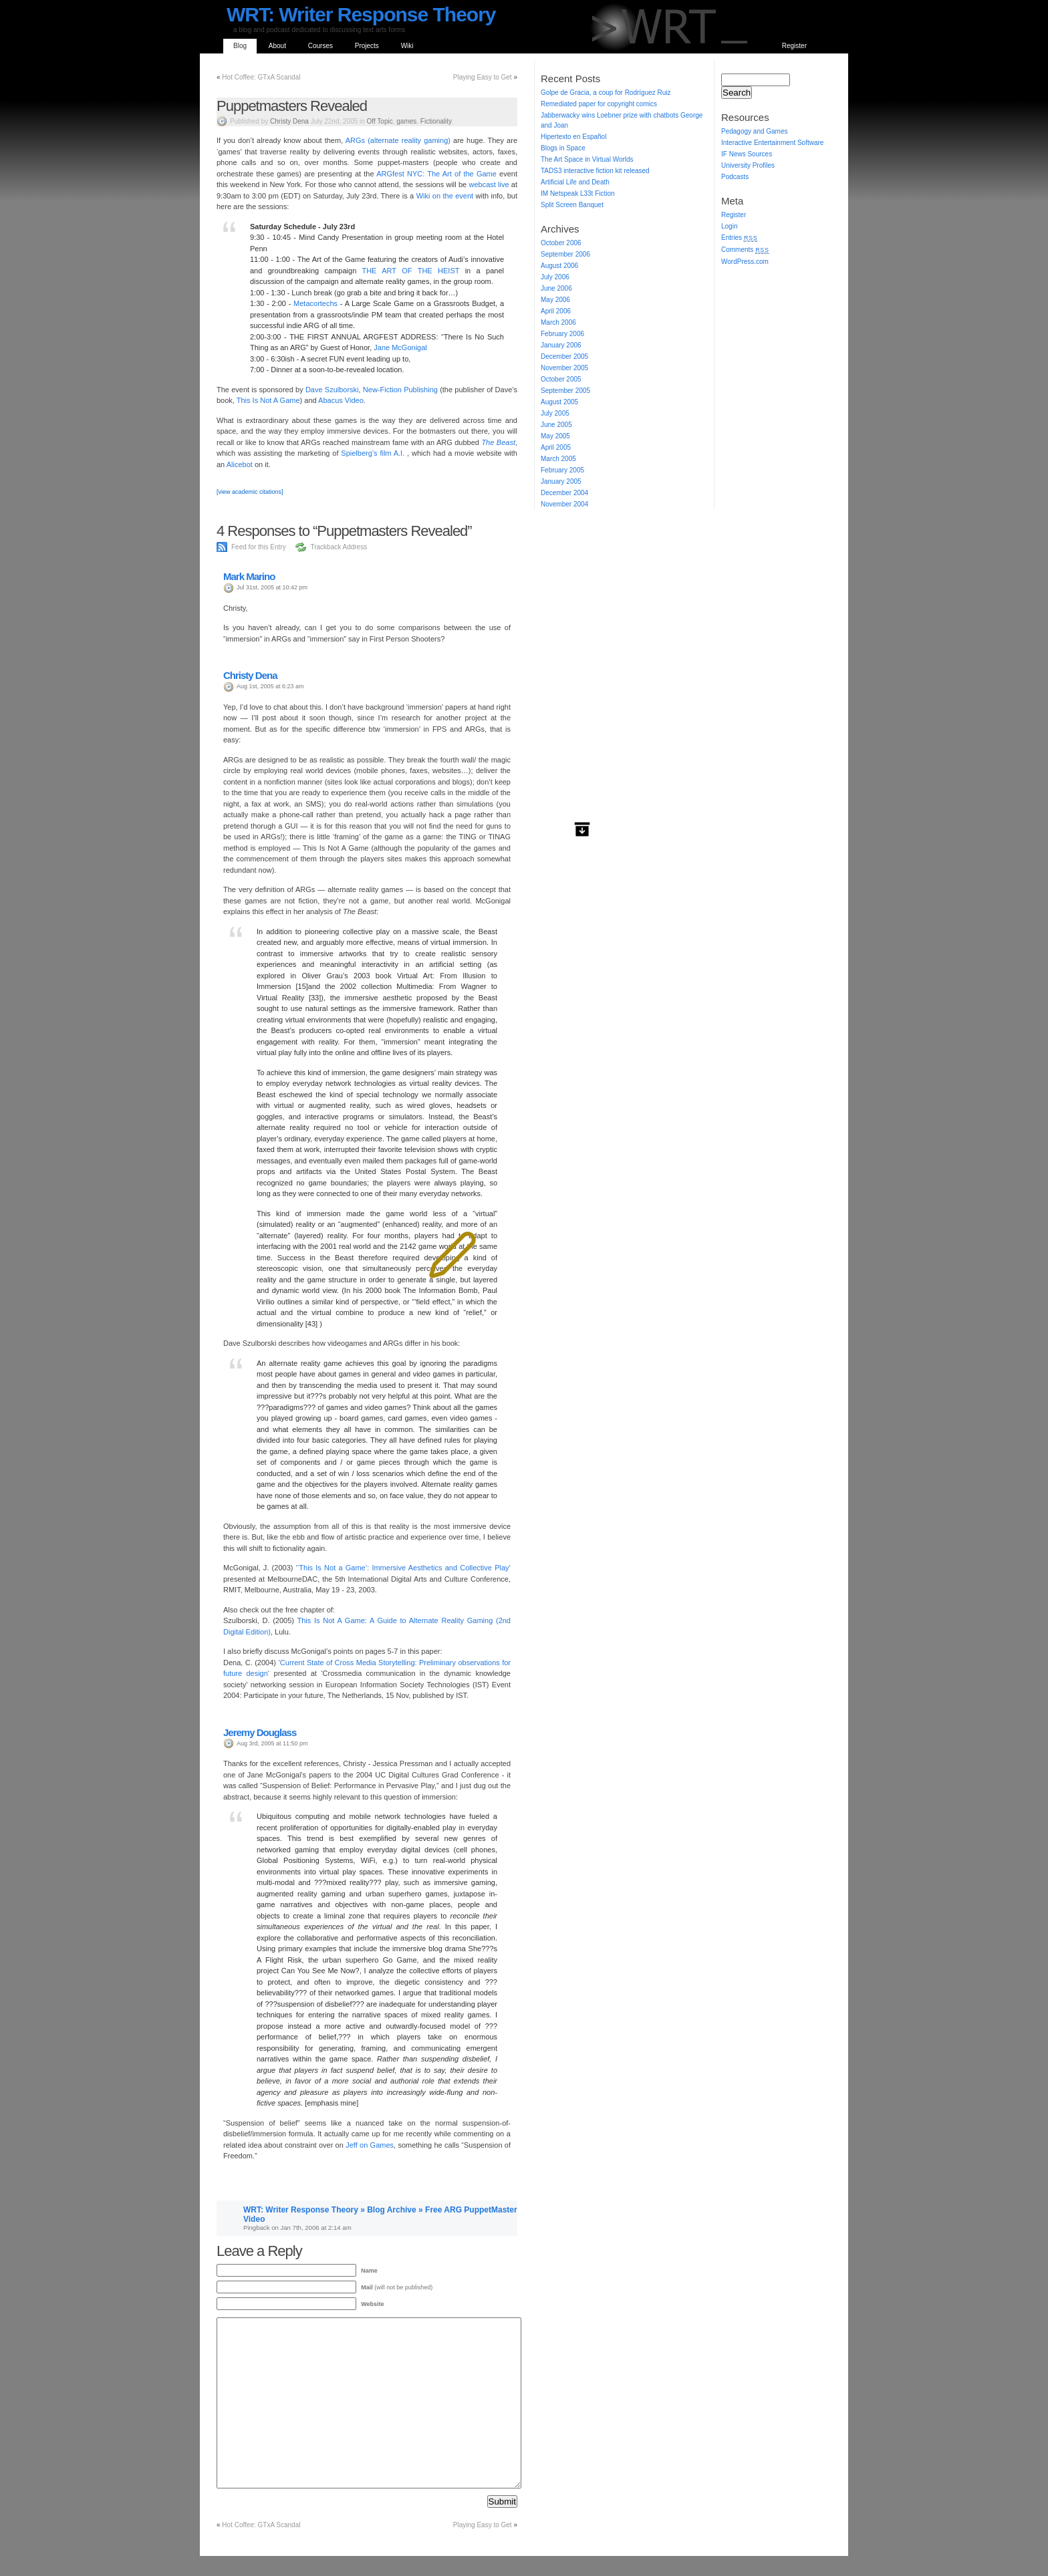 The height and width of the screenshot is (2576, 1048). I want to click on edit content or text, so click(452, 1255).